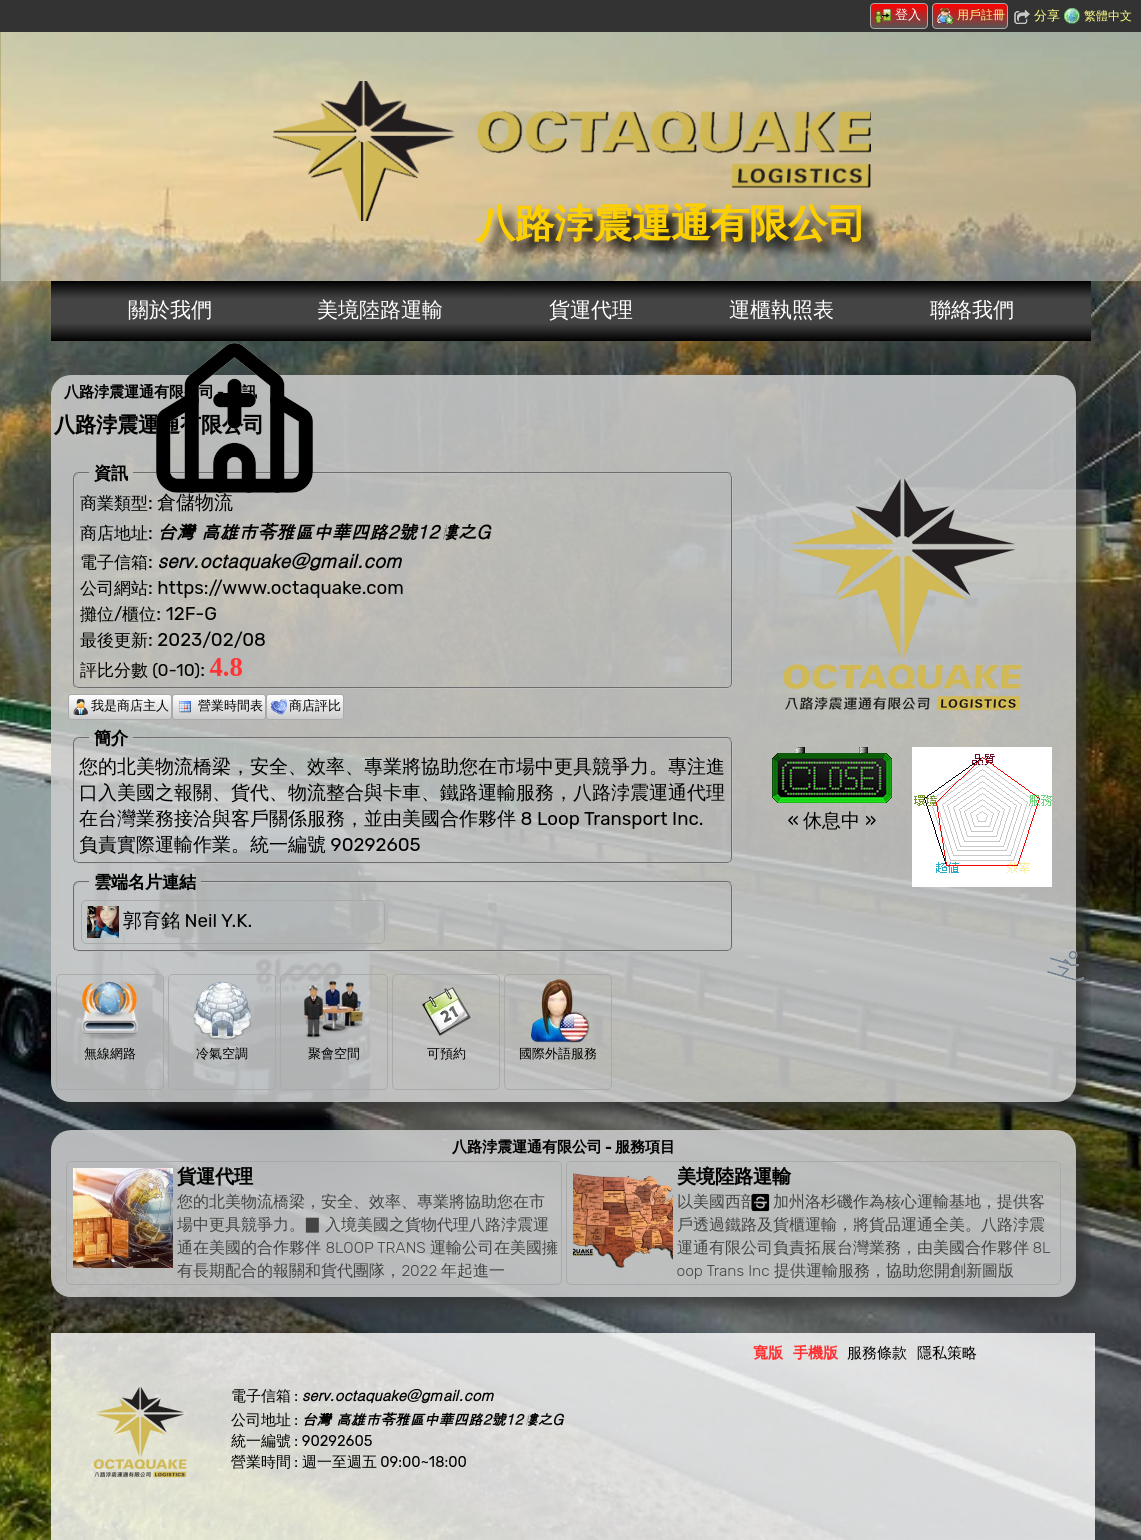 This screenshot has height=1540, width=1141. What do you see at coordinates (234, 421) in the screenshot?
I see `view nearby churches or places of worship` at bounding box center [234, 421].